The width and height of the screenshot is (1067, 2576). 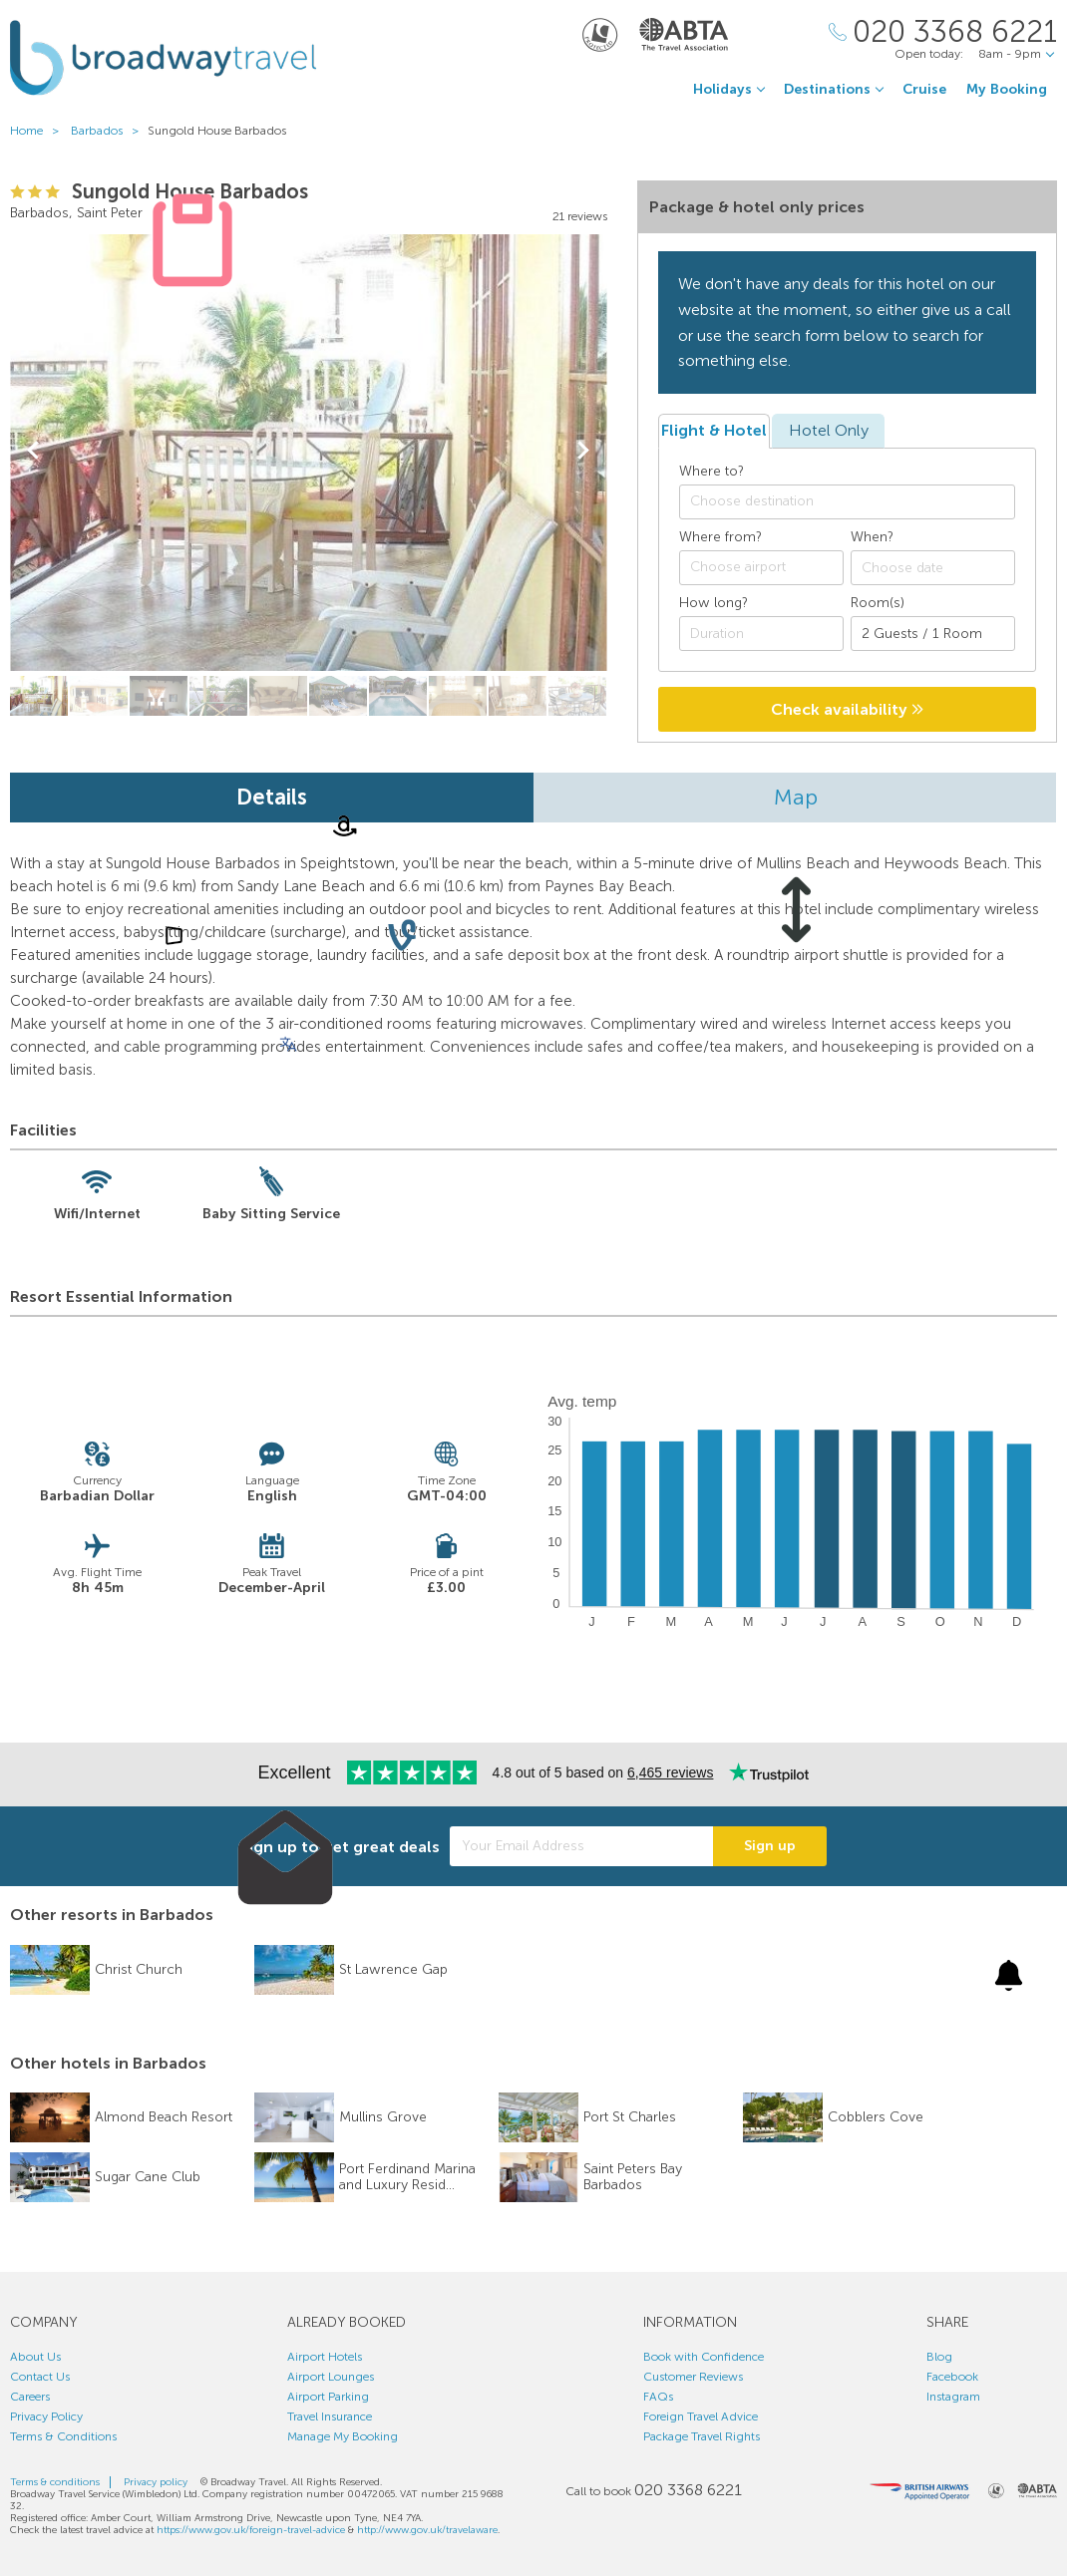 What do you see at coordinates (1008, 1975) in the screenshot?
I see `view notifications` at bounding box center [1008, 1975].